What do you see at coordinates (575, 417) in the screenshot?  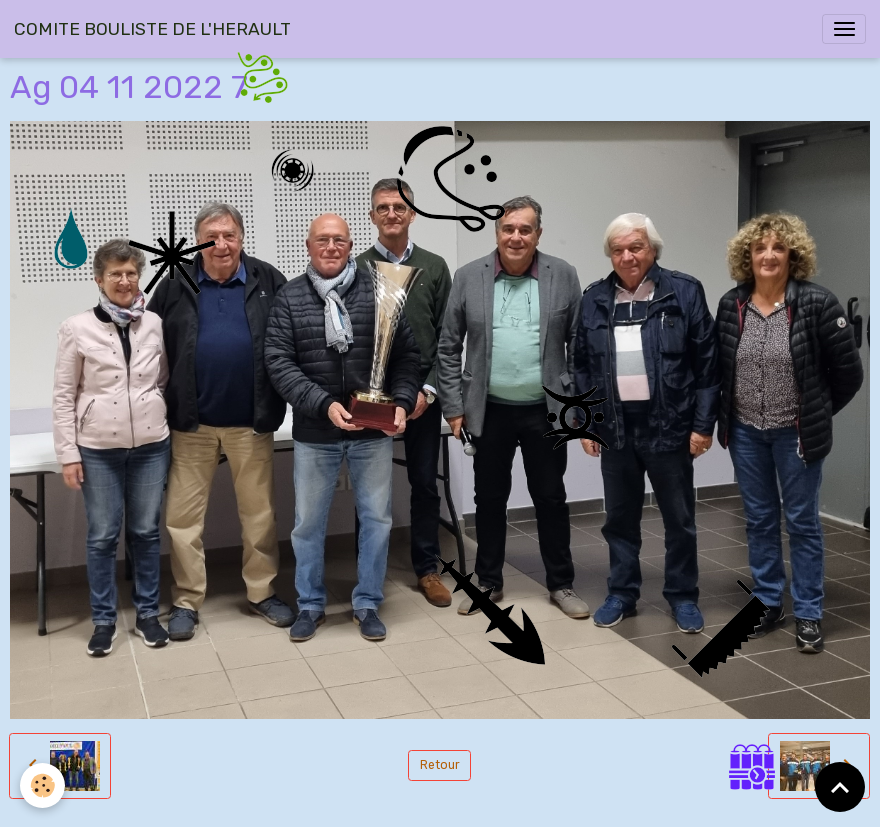 I see `abstract game icon or badge element` at bounding box center [575, 417].